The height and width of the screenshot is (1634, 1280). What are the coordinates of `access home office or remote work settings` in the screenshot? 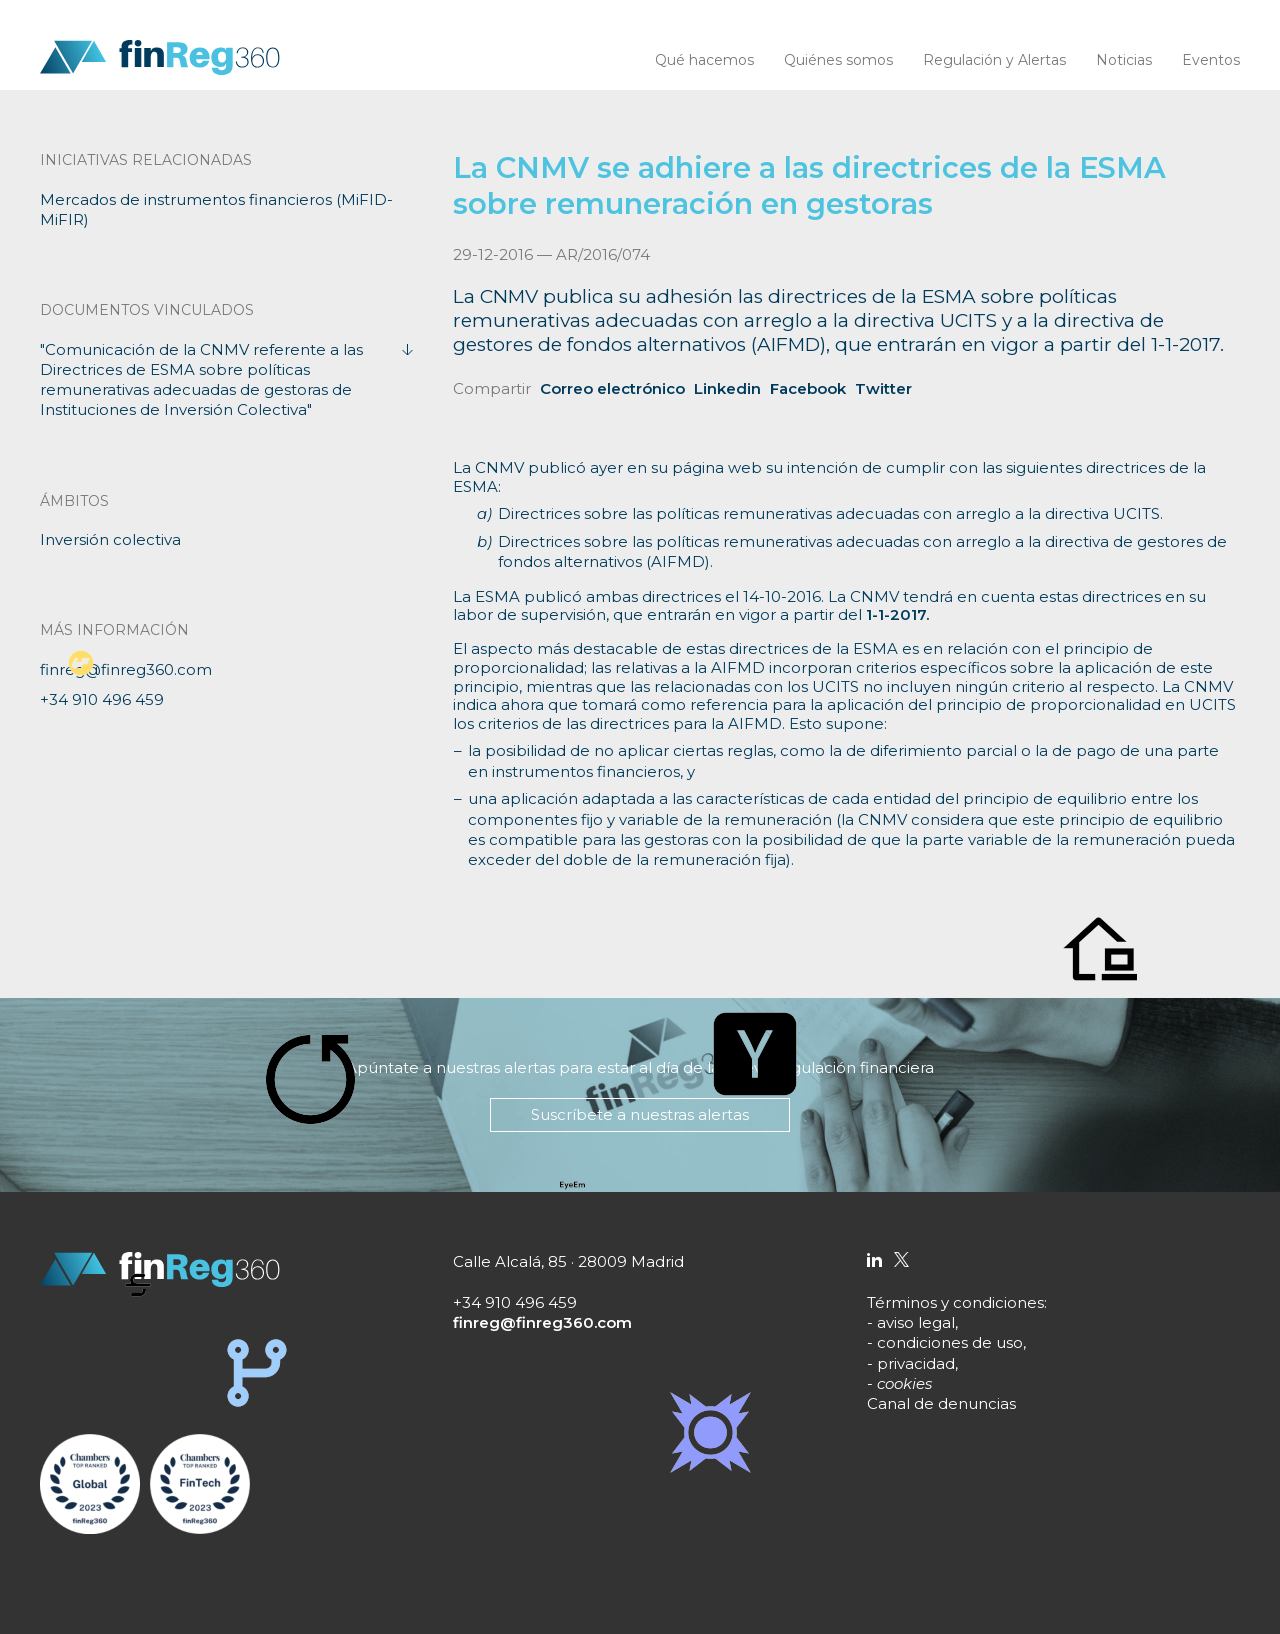 It's located at (1098, 951).